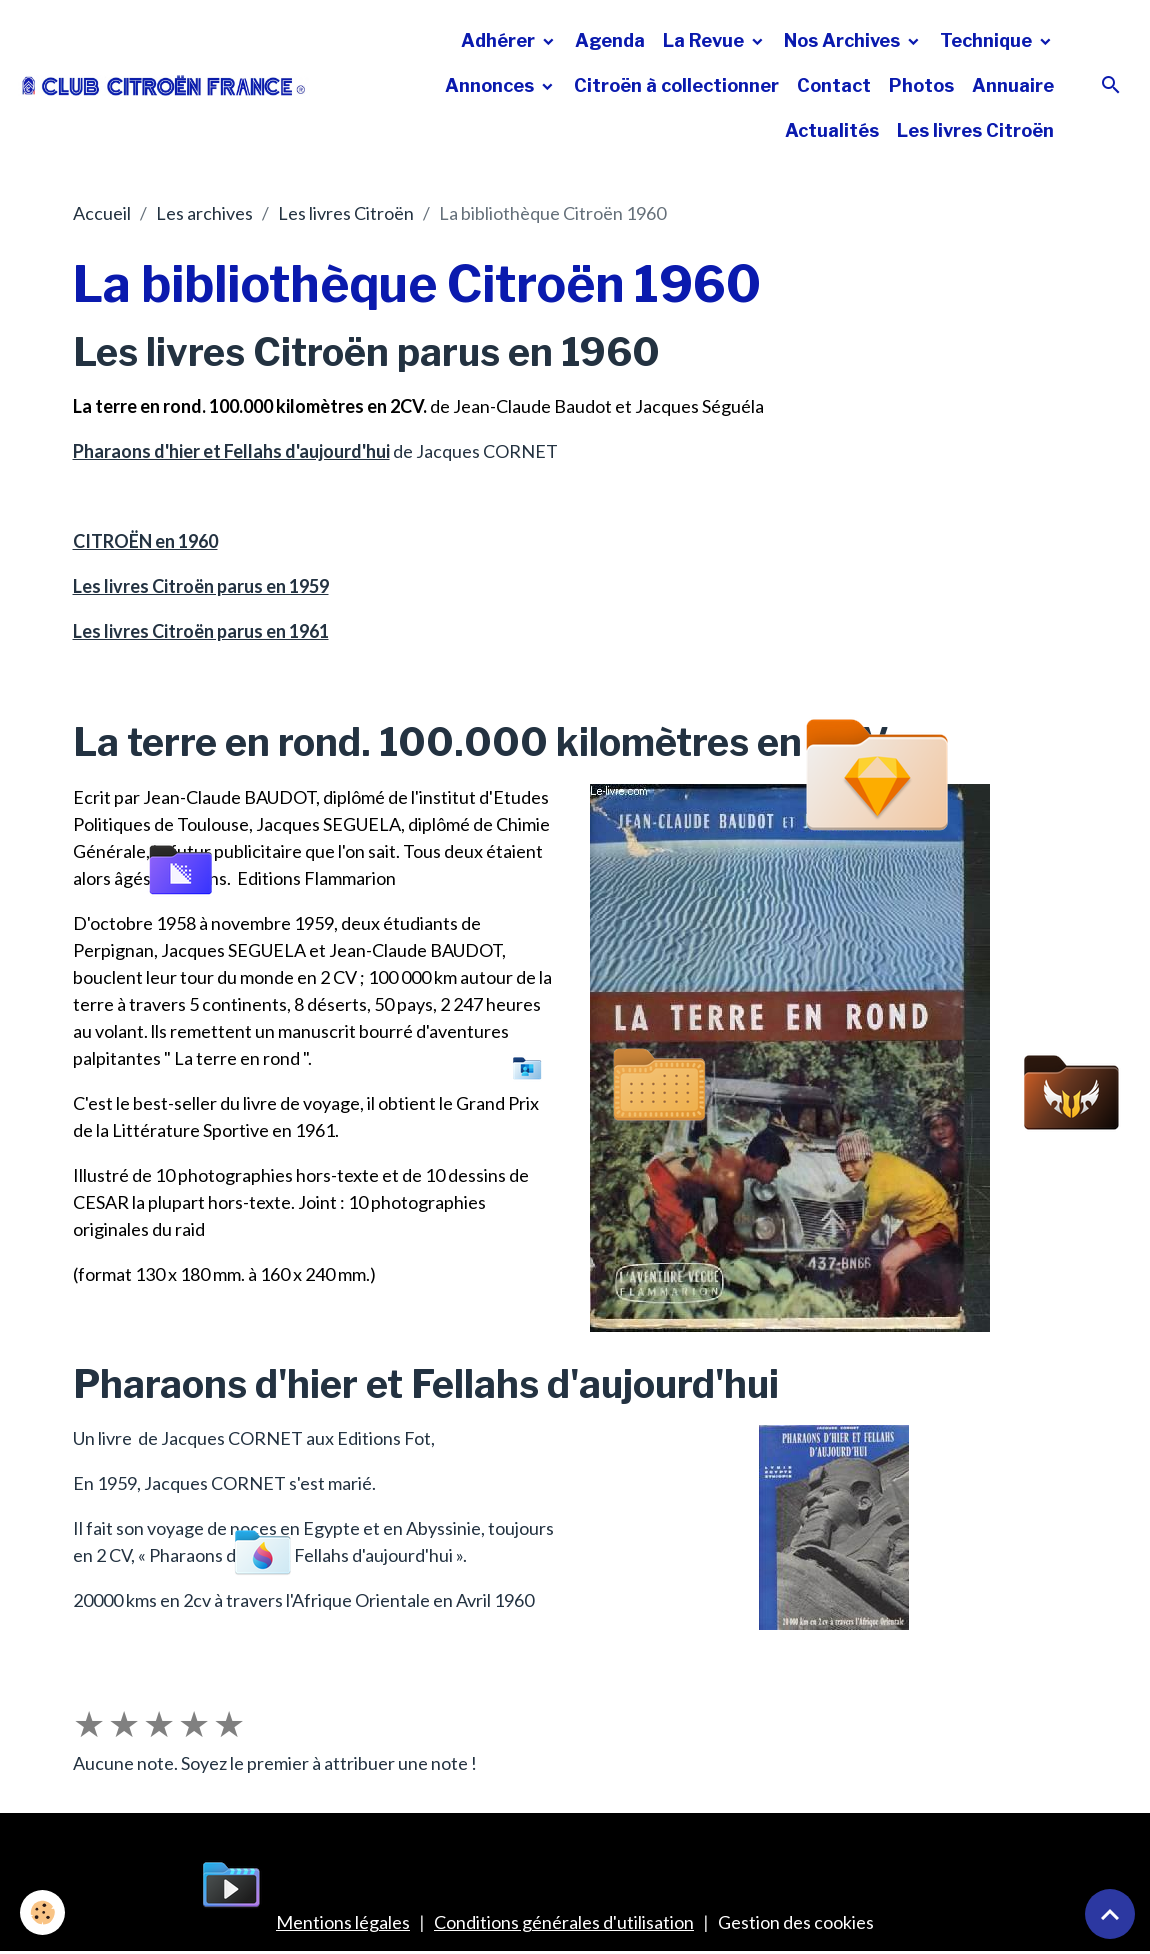  I want to click on open the eatbiscuit application folder, so click(659, 1087).